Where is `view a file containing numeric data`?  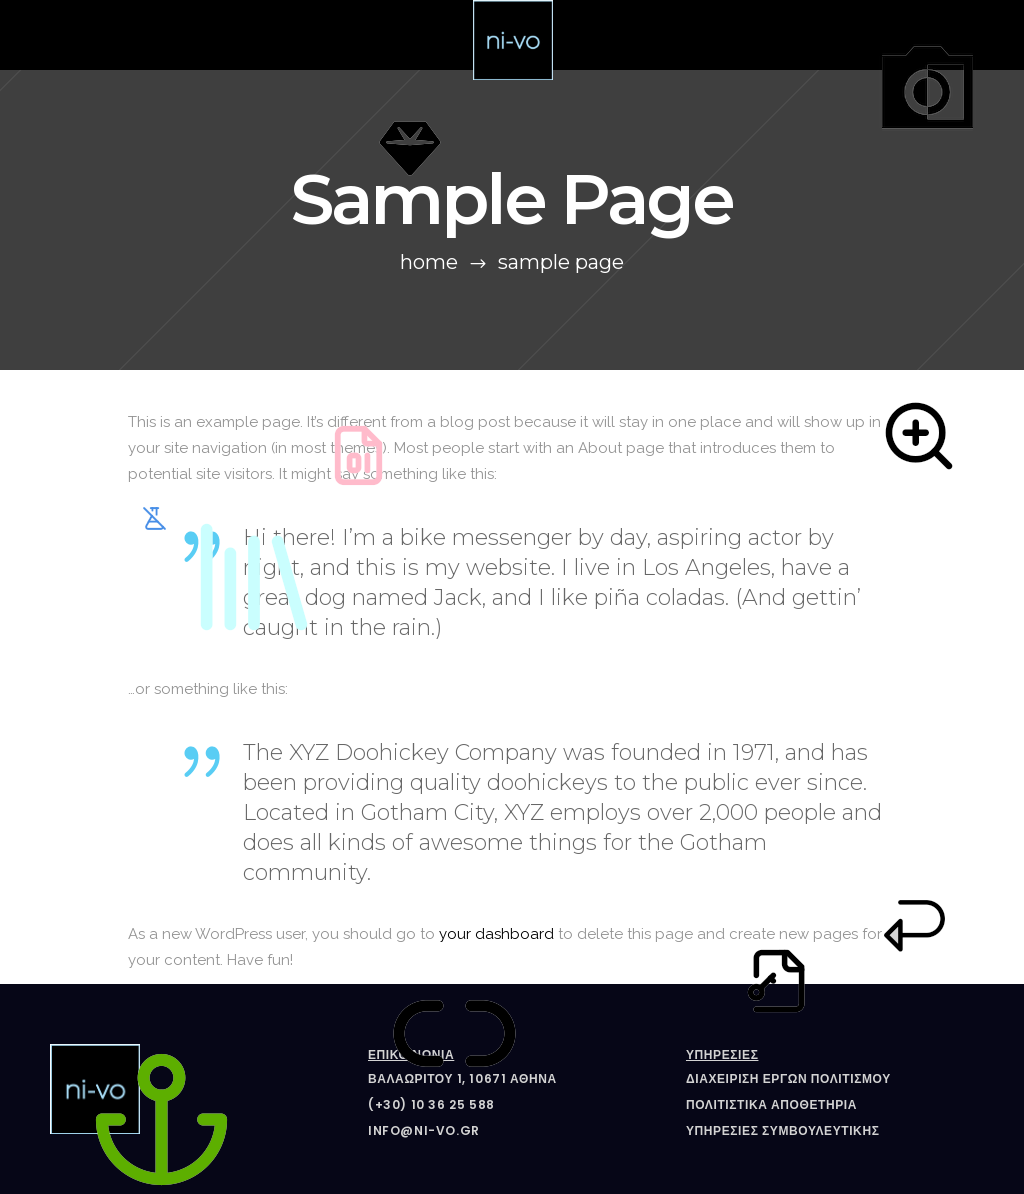 view a file containing numeric data is located at coordinates (358, 455).